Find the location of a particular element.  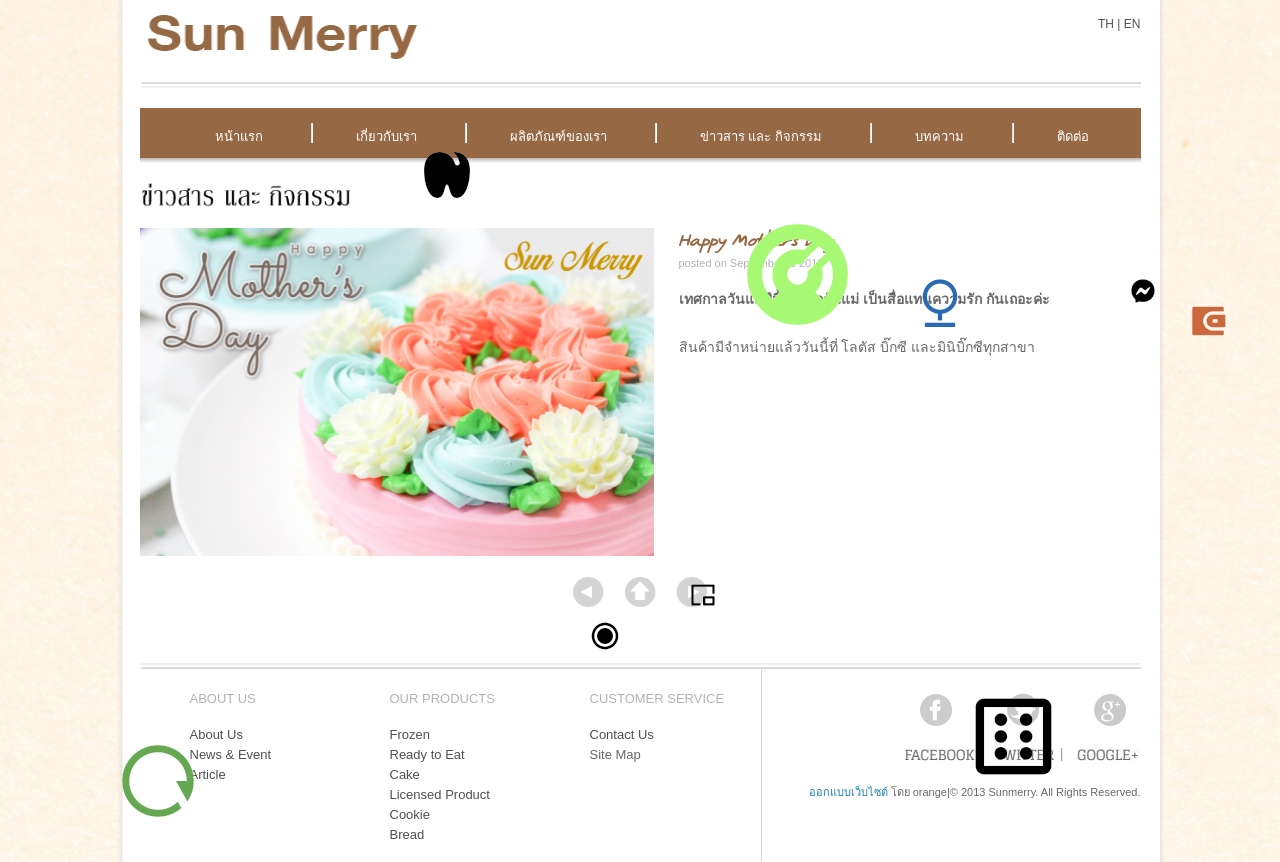

enable picture-in-picture mode is located at coordinates (703, 595).